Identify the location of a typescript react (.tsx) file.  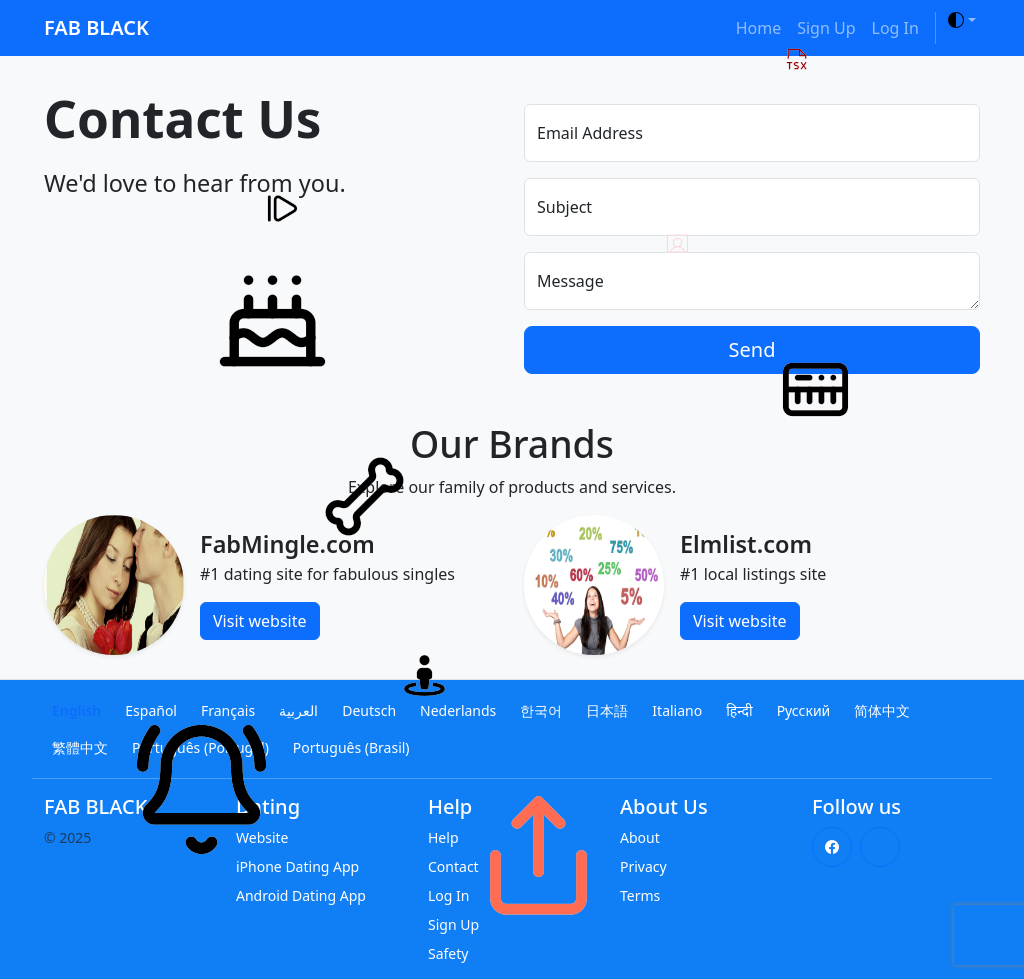
(797, 60).